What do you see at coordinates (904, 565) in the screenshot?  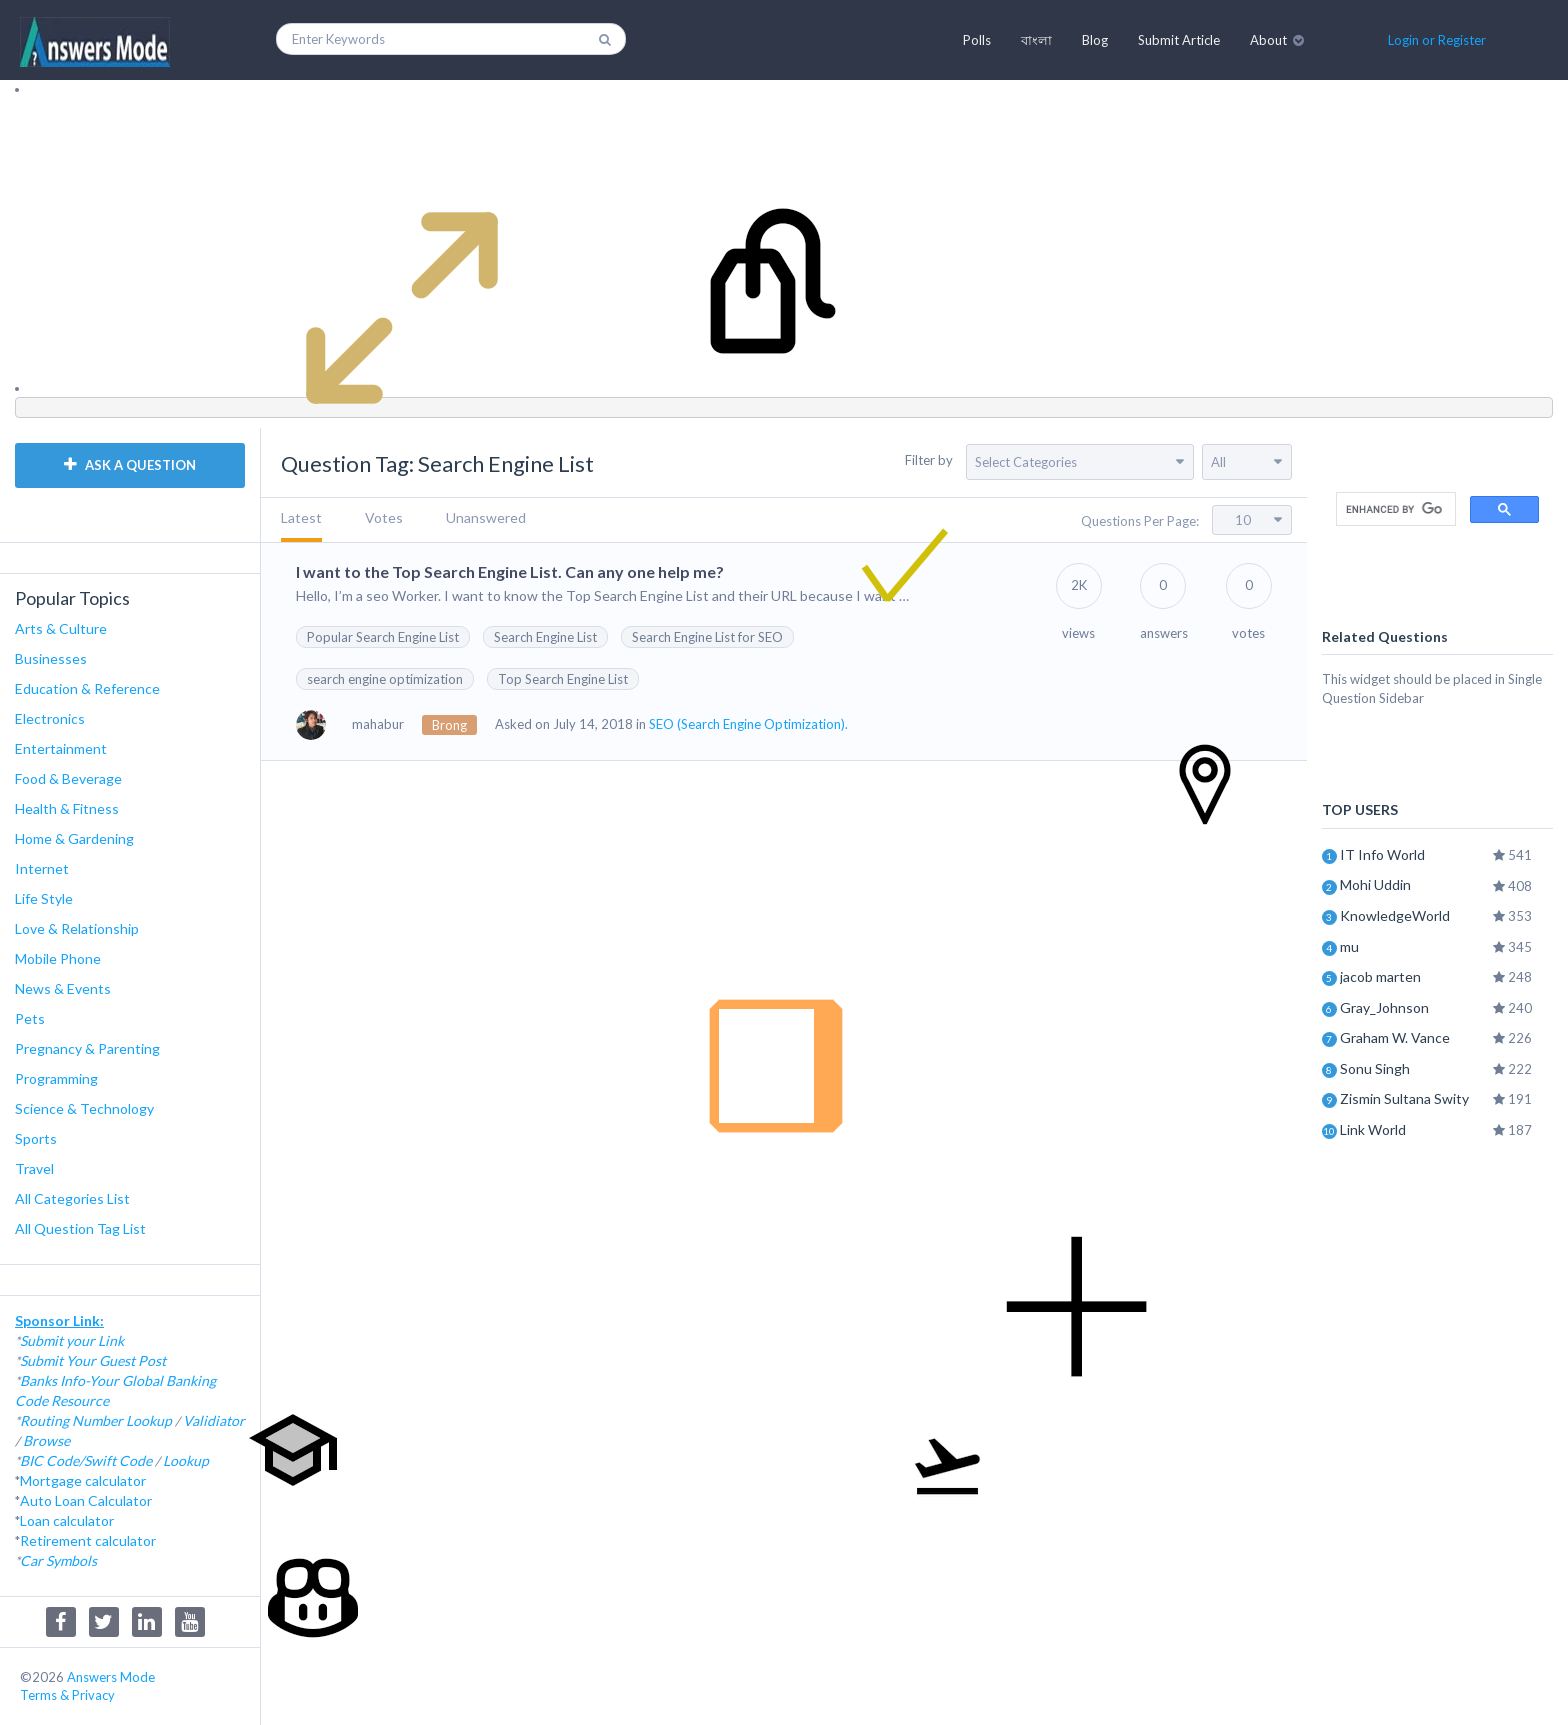 I see `confirm or submit an action` at bounding box center [904, 565].